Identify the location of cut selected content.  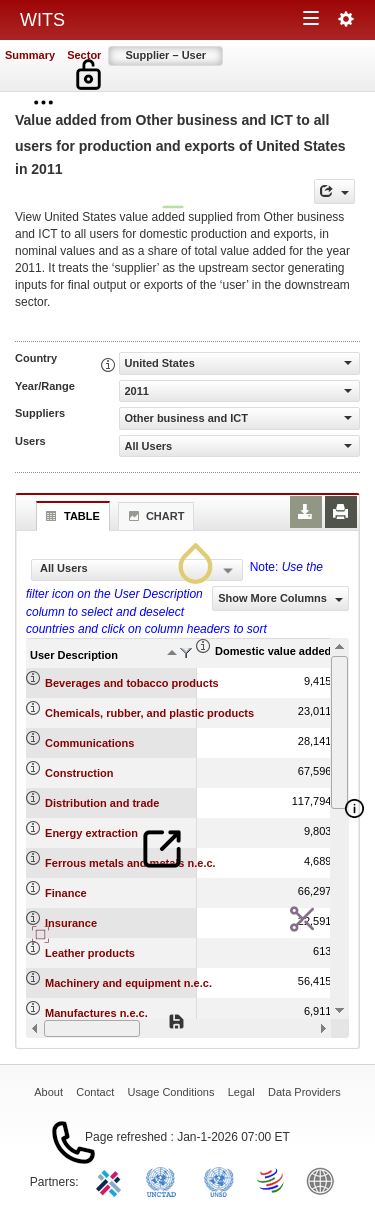
(302, 919).